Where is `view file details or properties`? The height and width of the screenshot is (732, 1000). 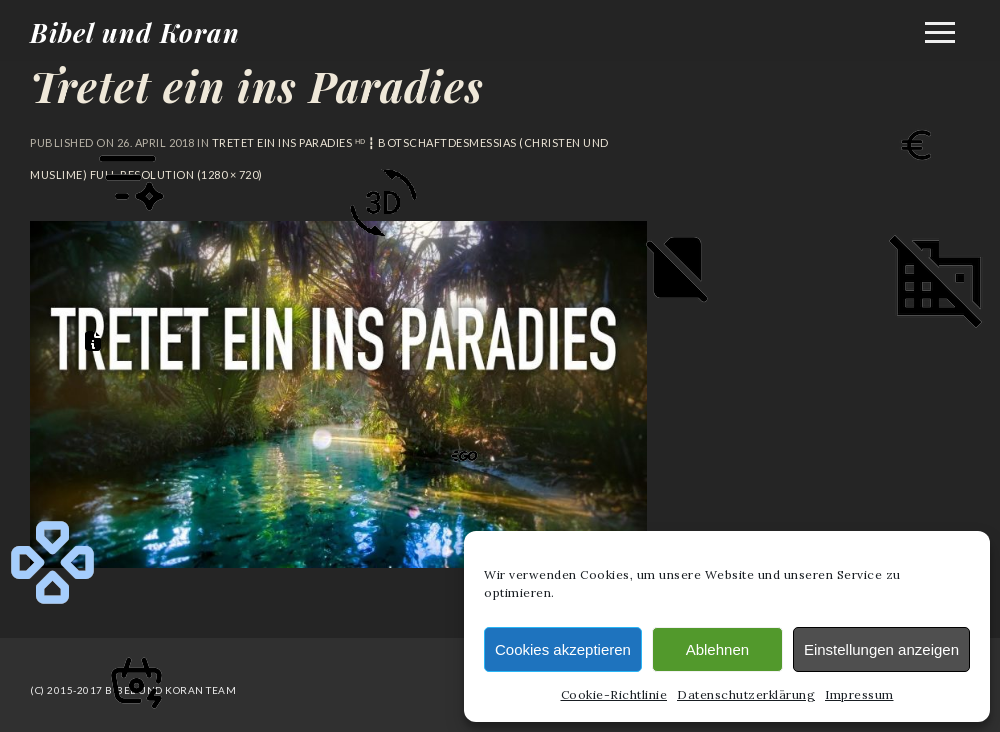
view file details or properties is located at coordinates (93, 341).